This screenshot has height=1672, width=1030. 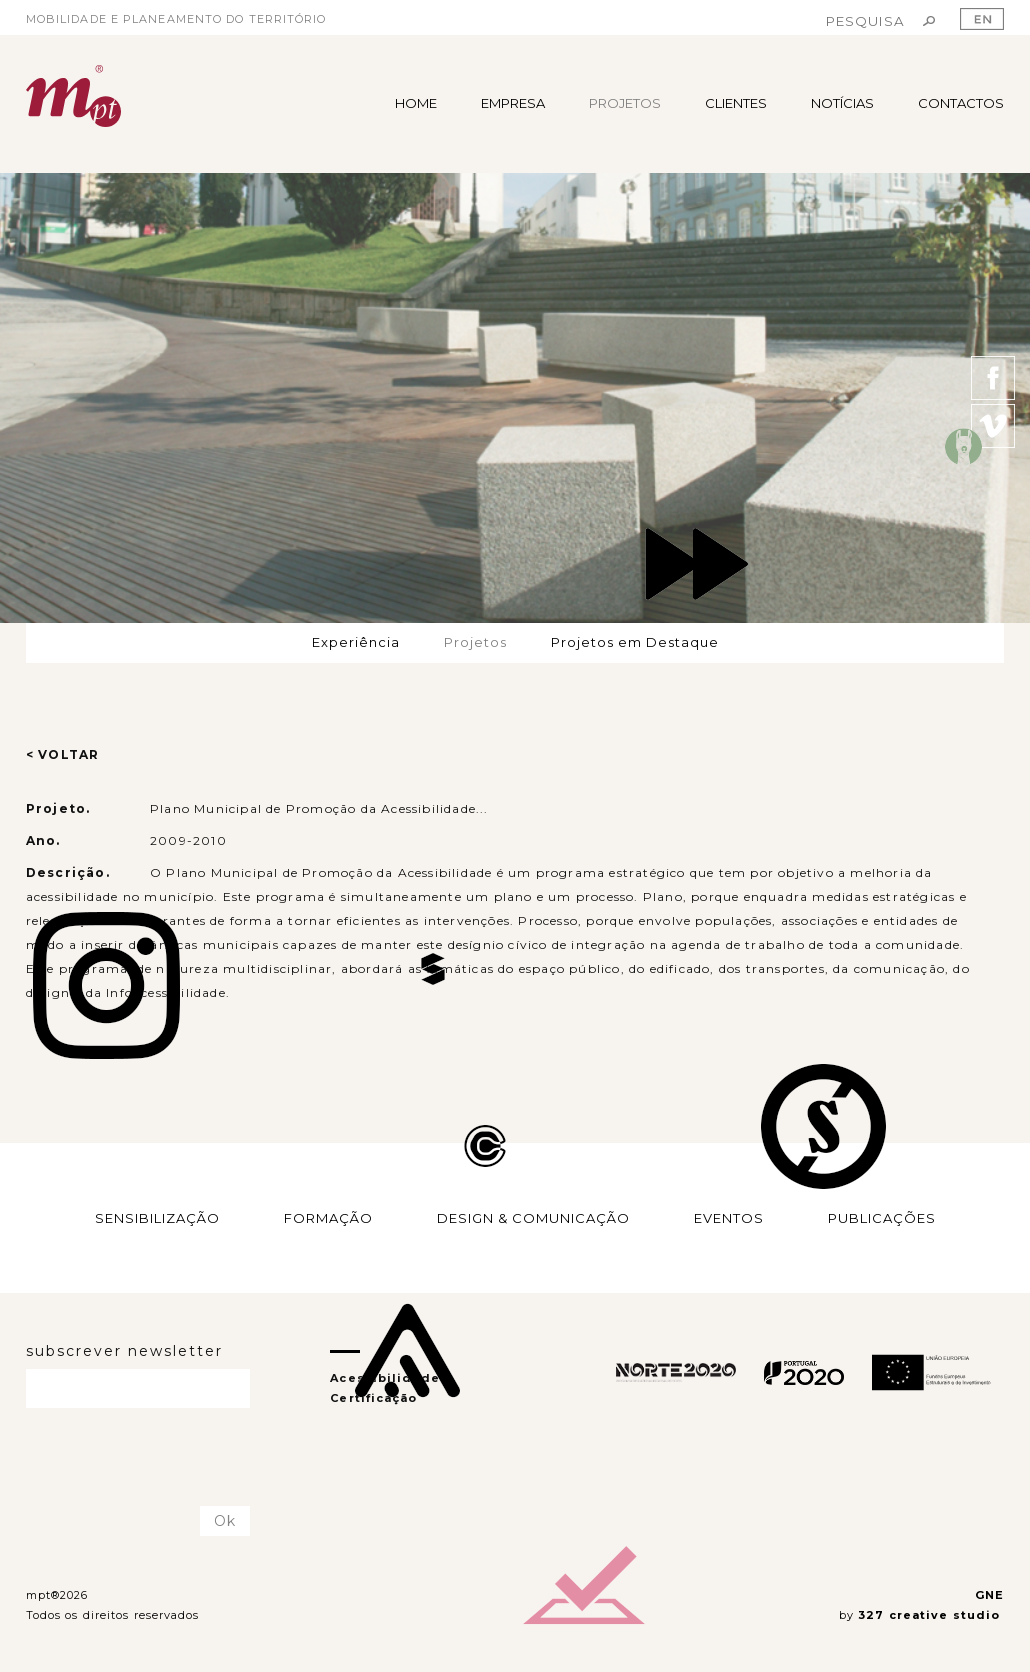 What do you see at coordinates (823, 1126) in the screenshot?
I see `visit the StopStalk competitive programming platform` at bounding box center [823, 1126].